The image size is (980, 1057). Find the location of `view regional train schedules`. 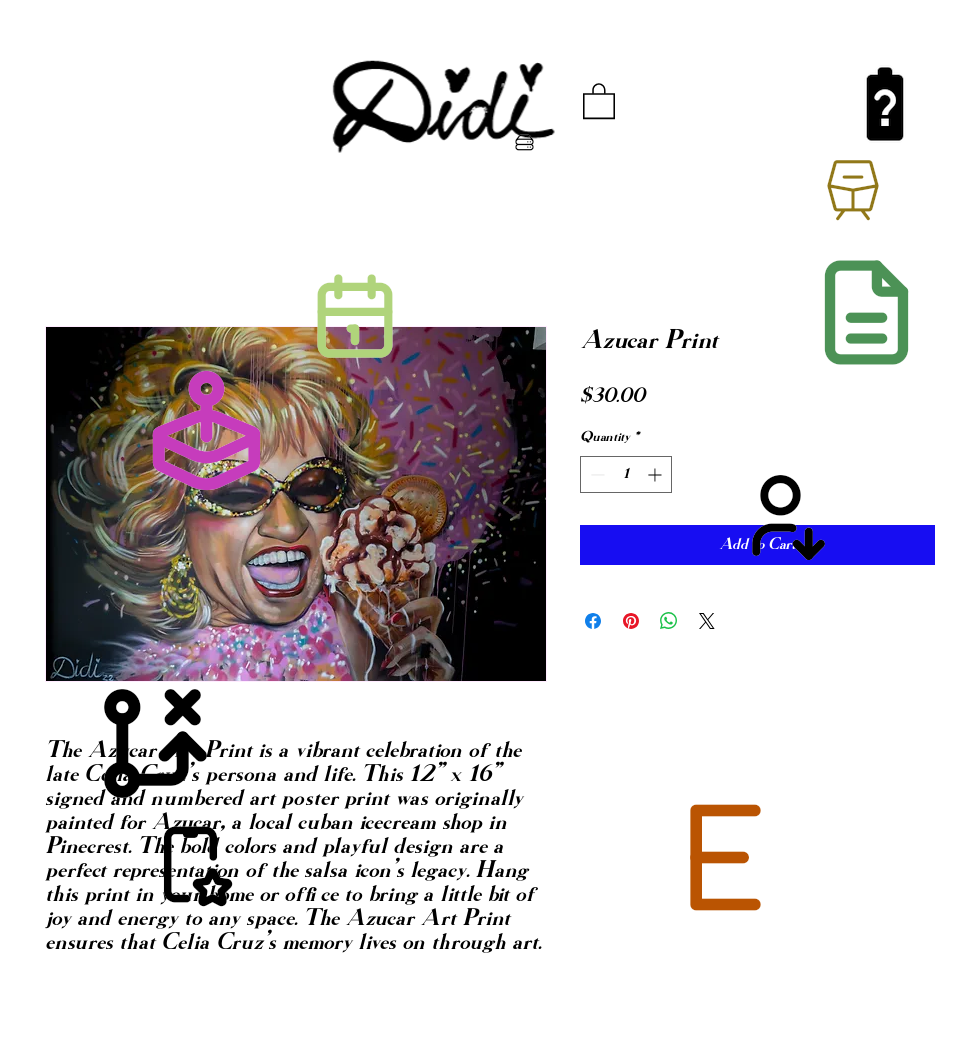

view regional train schedules is located at coordinates (853, 188).